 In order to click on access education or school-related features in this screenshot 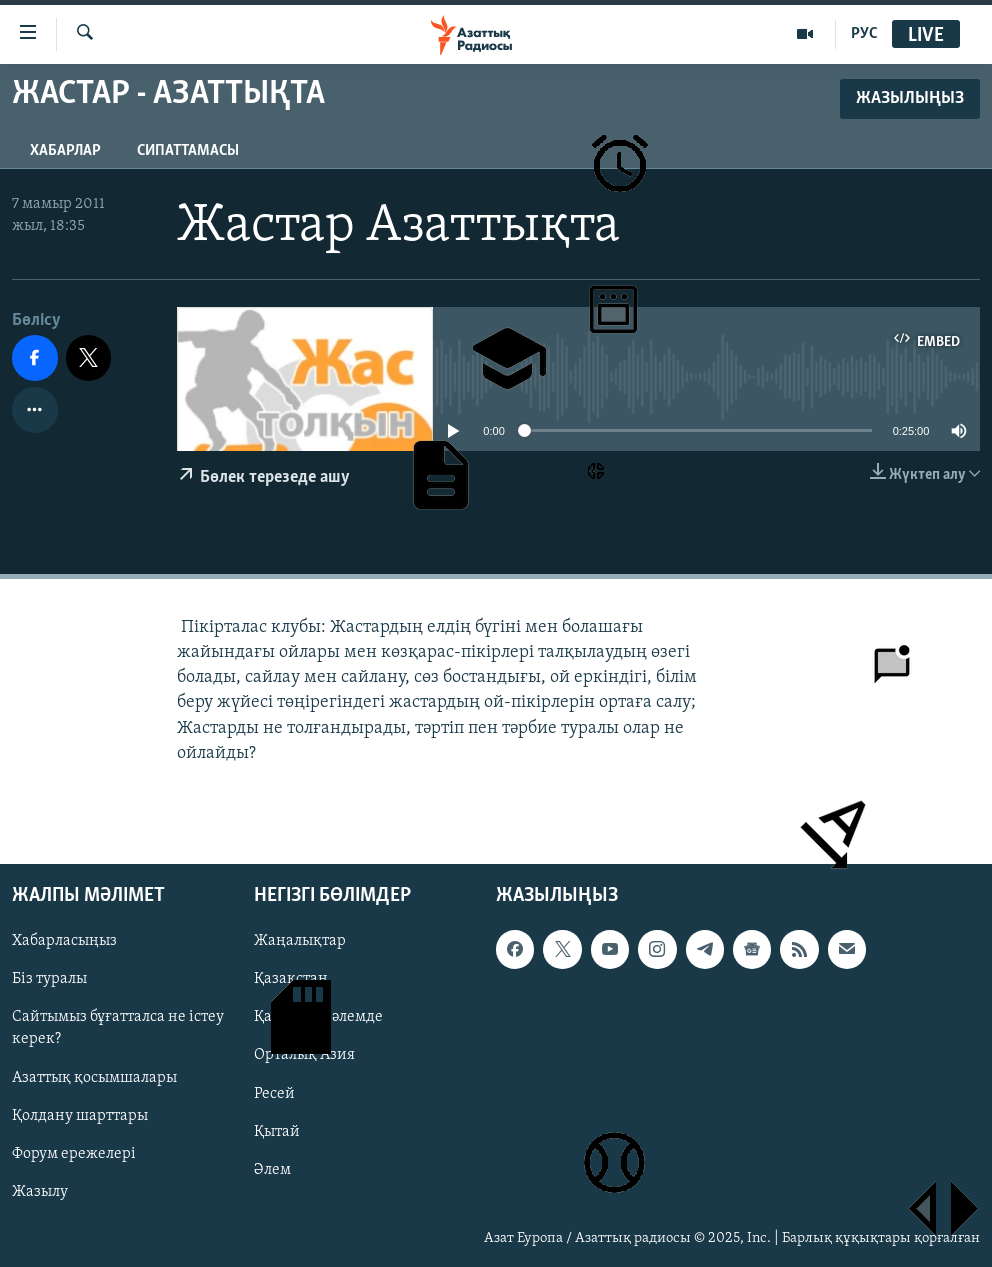, I will do `click(507, 358)`.